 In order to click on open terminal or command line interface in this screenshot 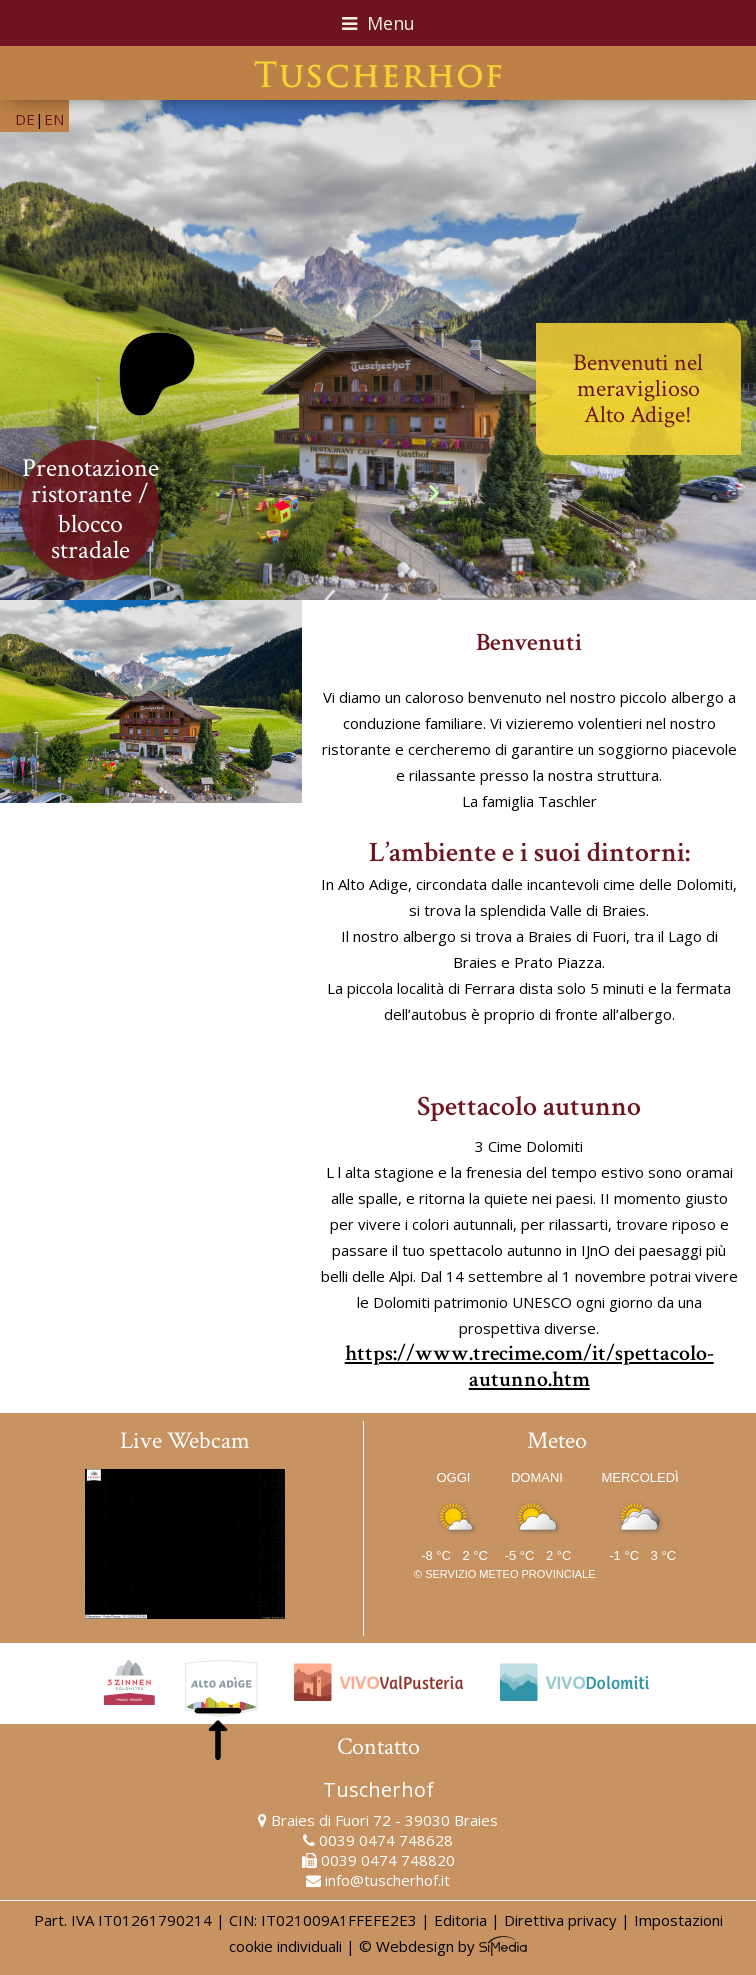, I will do `click(440, 493)`.